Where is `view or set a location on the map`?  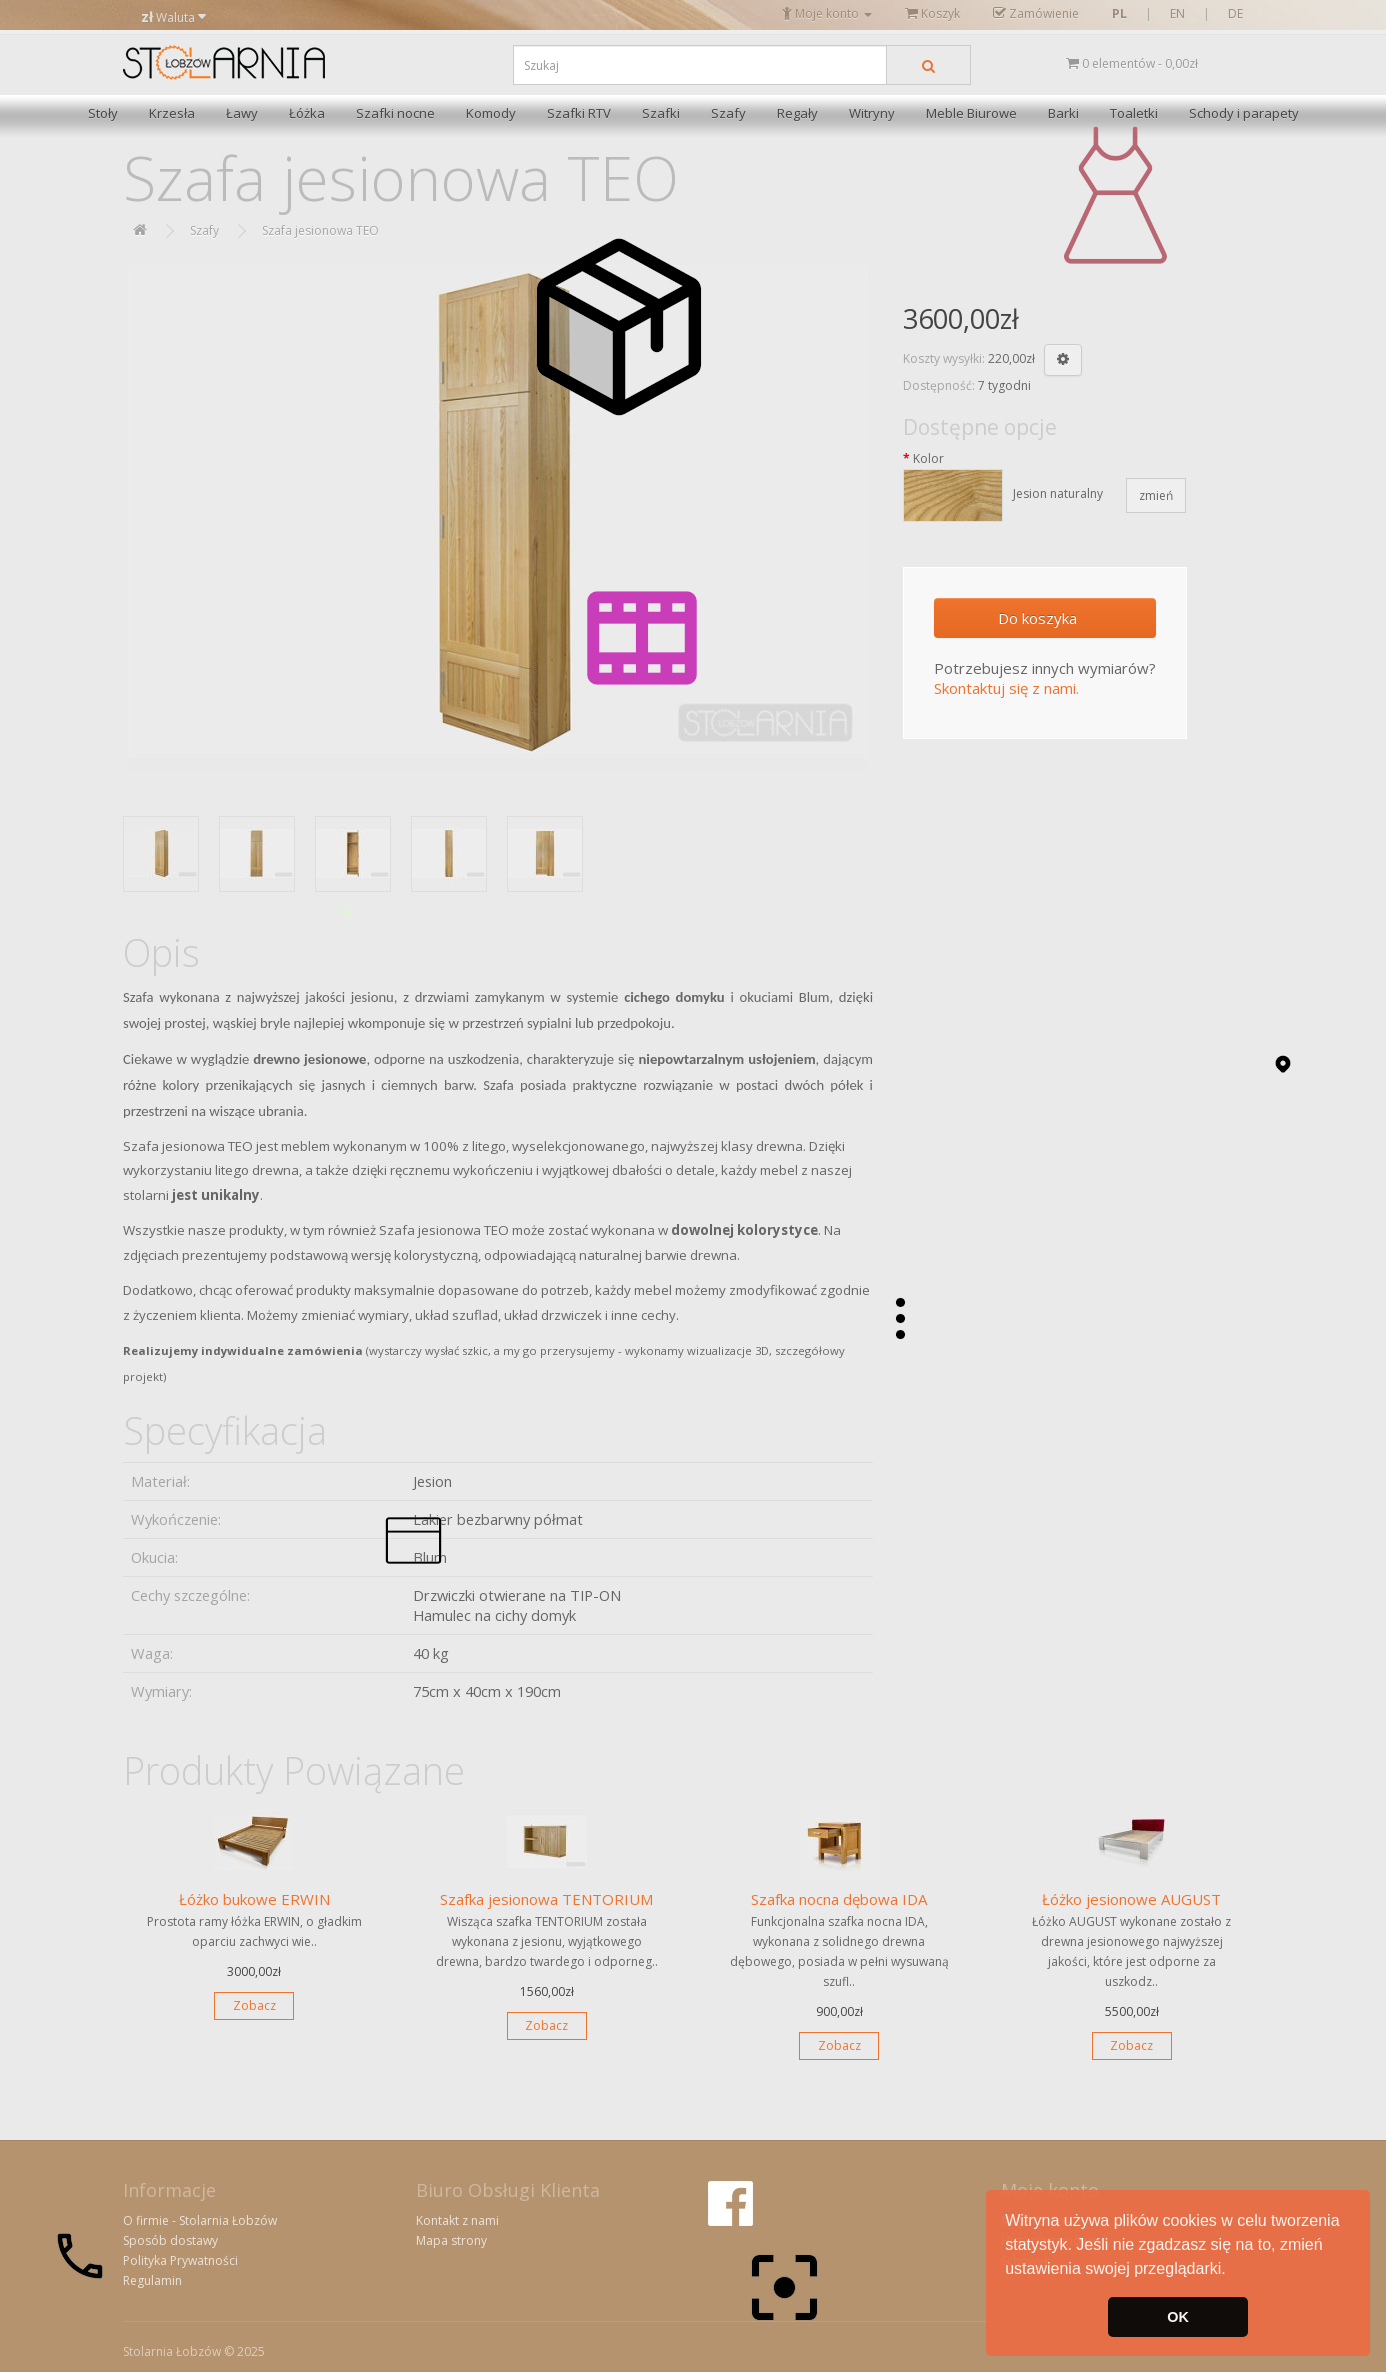
view or set a location on the map is located at coordinates (1283, 1064).